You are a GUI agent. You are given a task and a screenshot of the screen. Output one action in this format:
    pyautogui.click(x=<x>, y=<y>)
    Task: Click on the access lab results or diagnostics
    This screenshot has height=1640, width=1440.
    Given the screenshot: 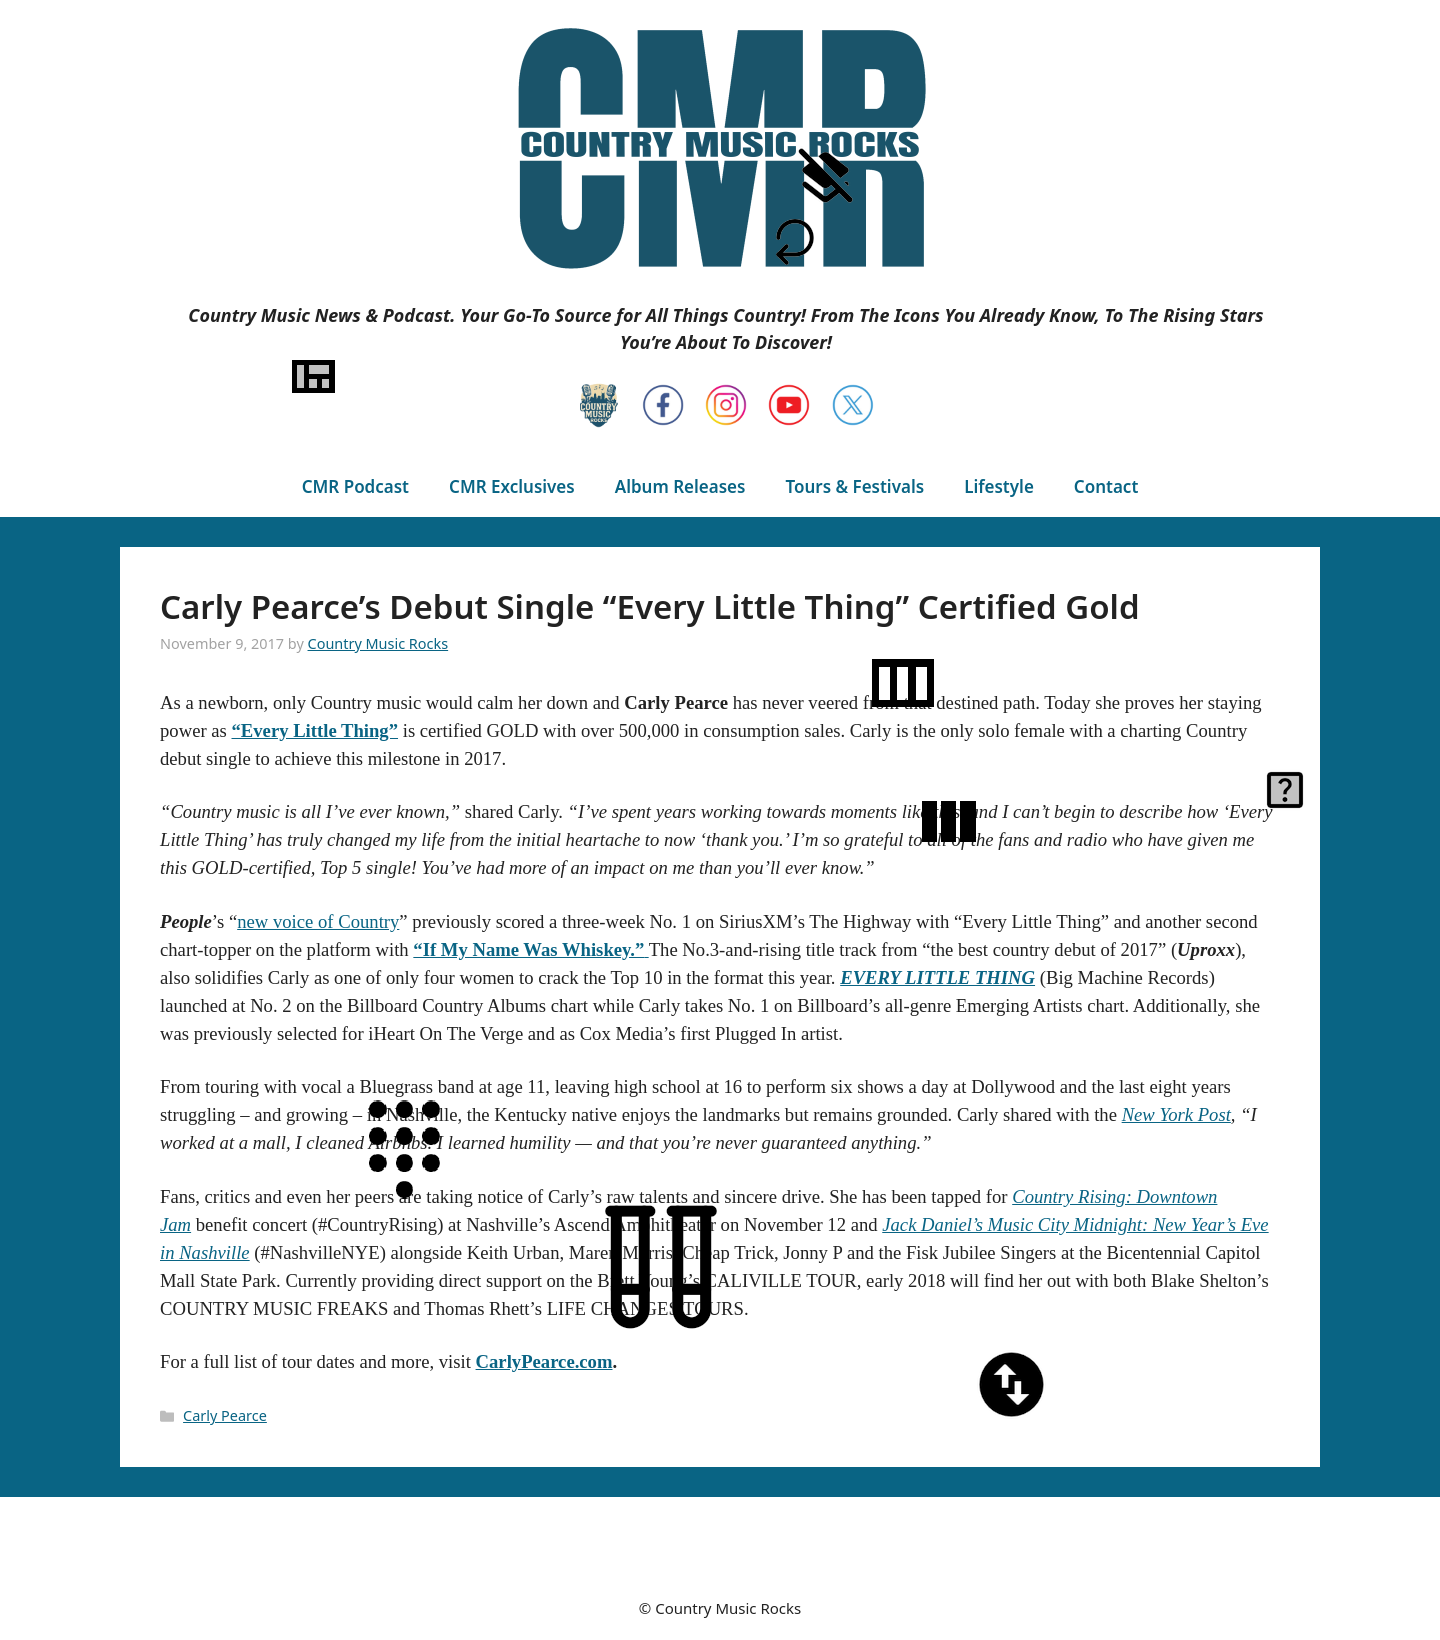 What is the action you would take?
    pyautogui.click(x=661, y=1267)
    